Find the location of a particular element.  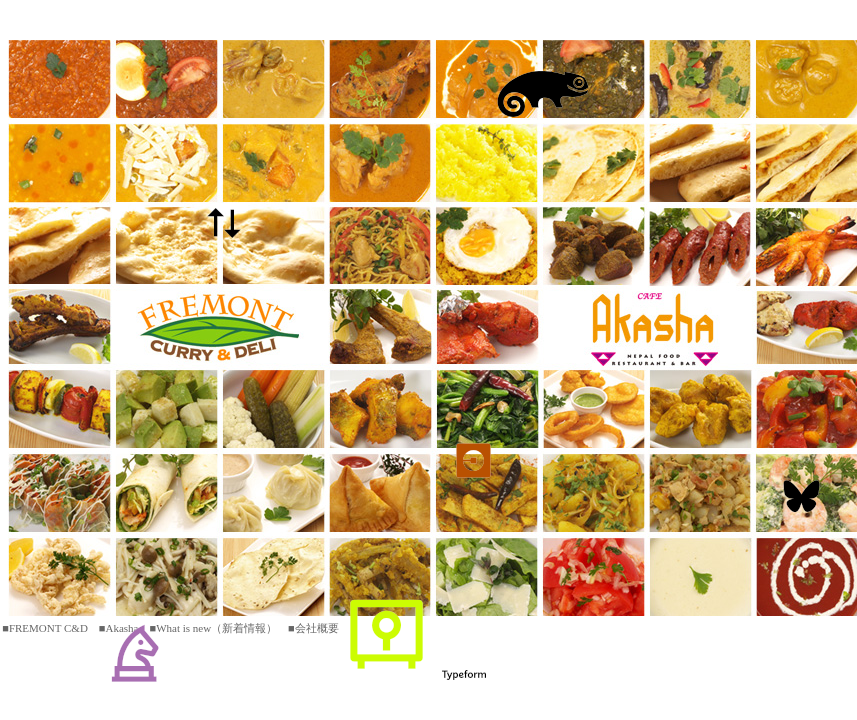

open the Uber app is located at coordinates (473, 460).